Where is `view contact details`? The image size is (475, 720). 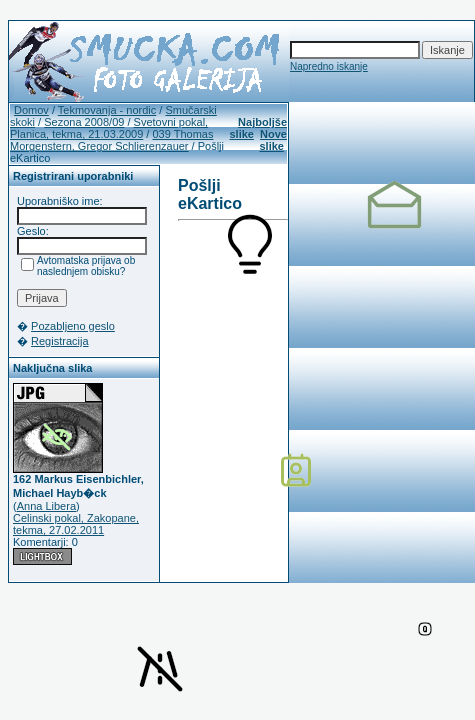
view contact details is located at coordinates (296, 470).